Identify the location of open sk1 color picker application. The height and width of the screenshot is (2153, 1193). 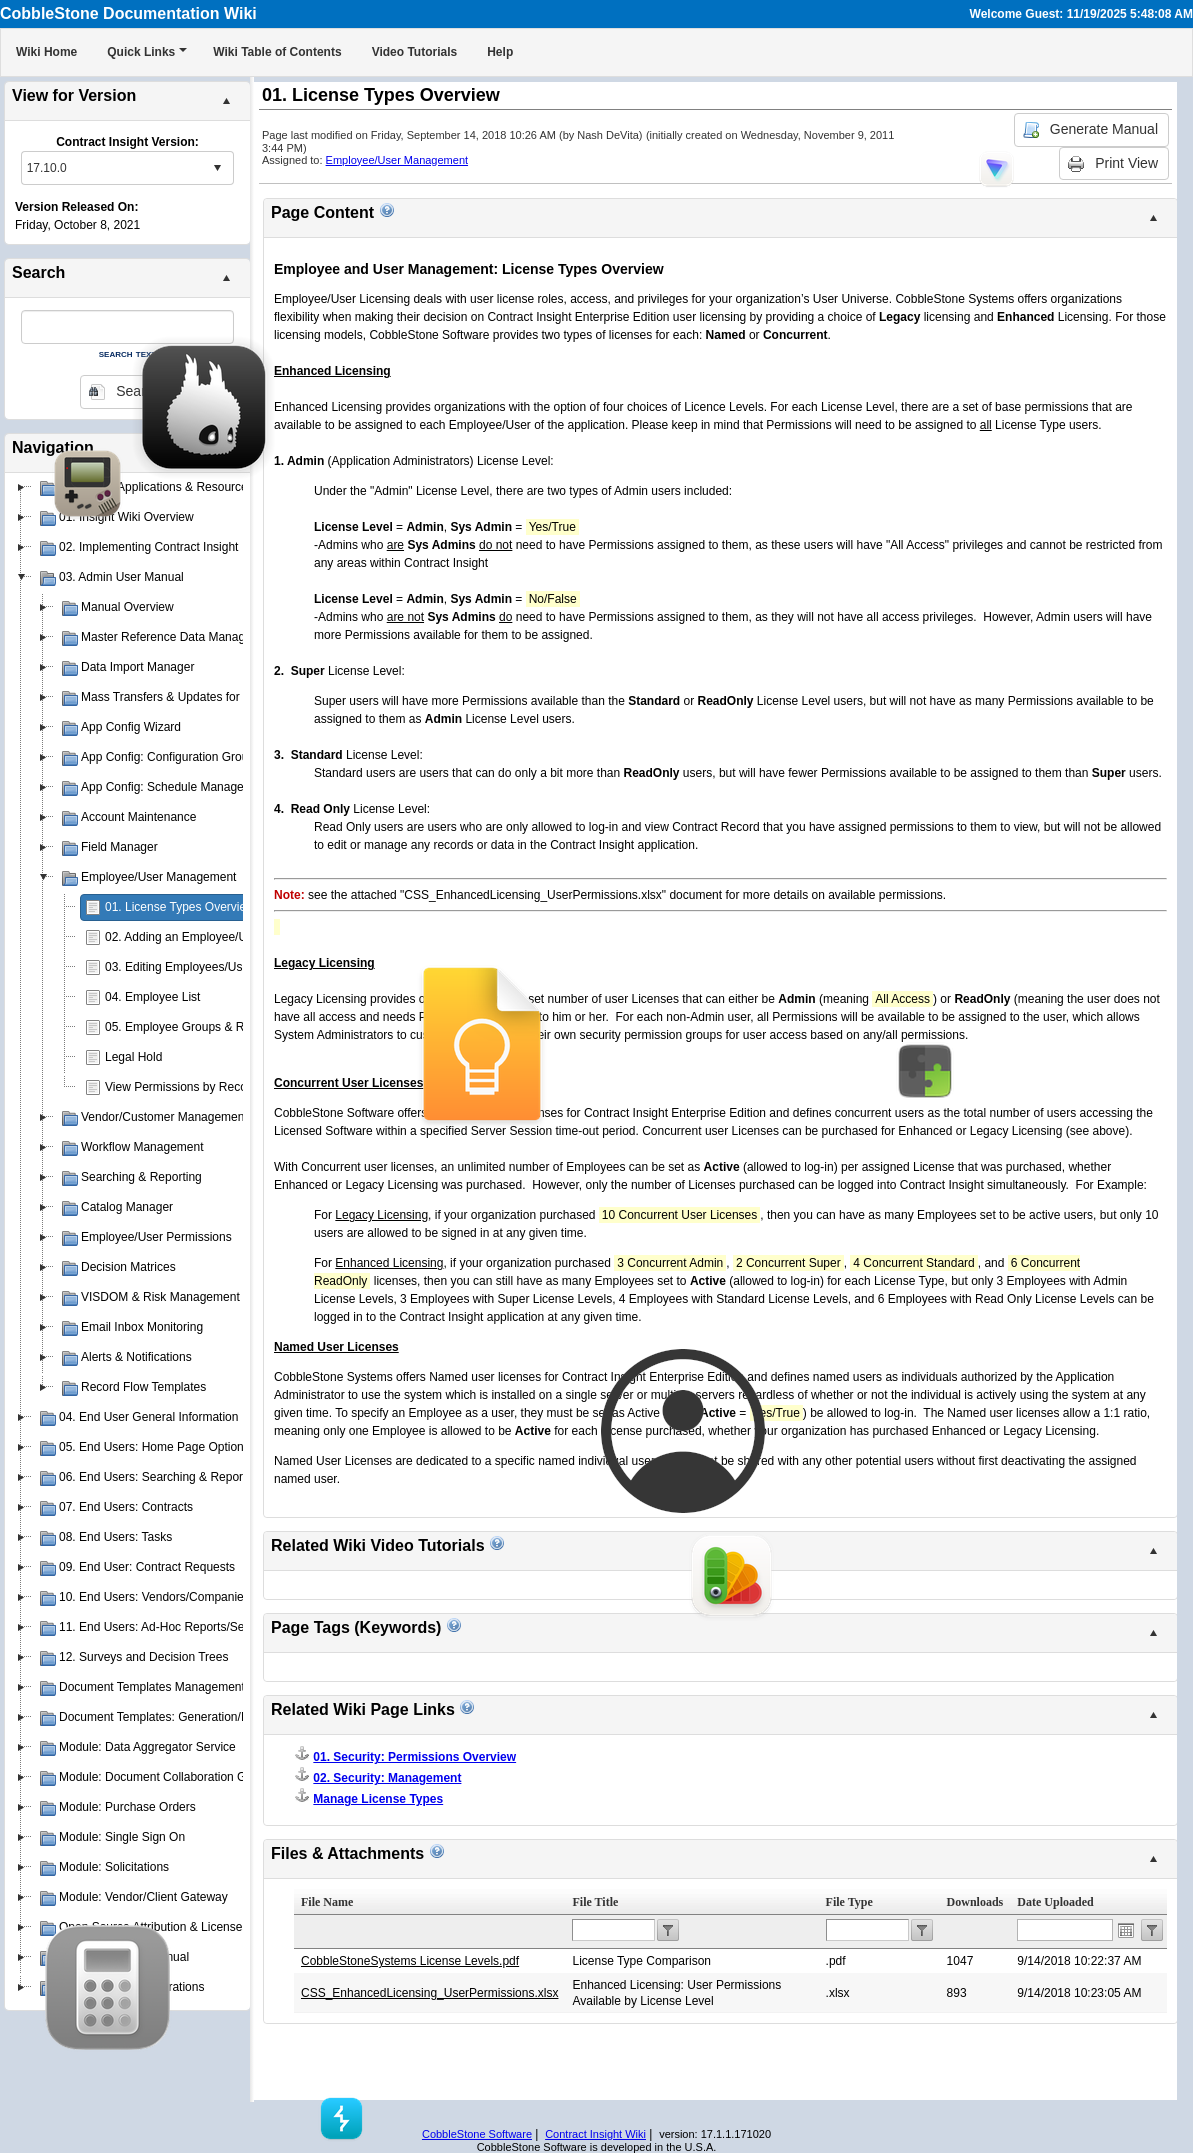
(731, 1575).